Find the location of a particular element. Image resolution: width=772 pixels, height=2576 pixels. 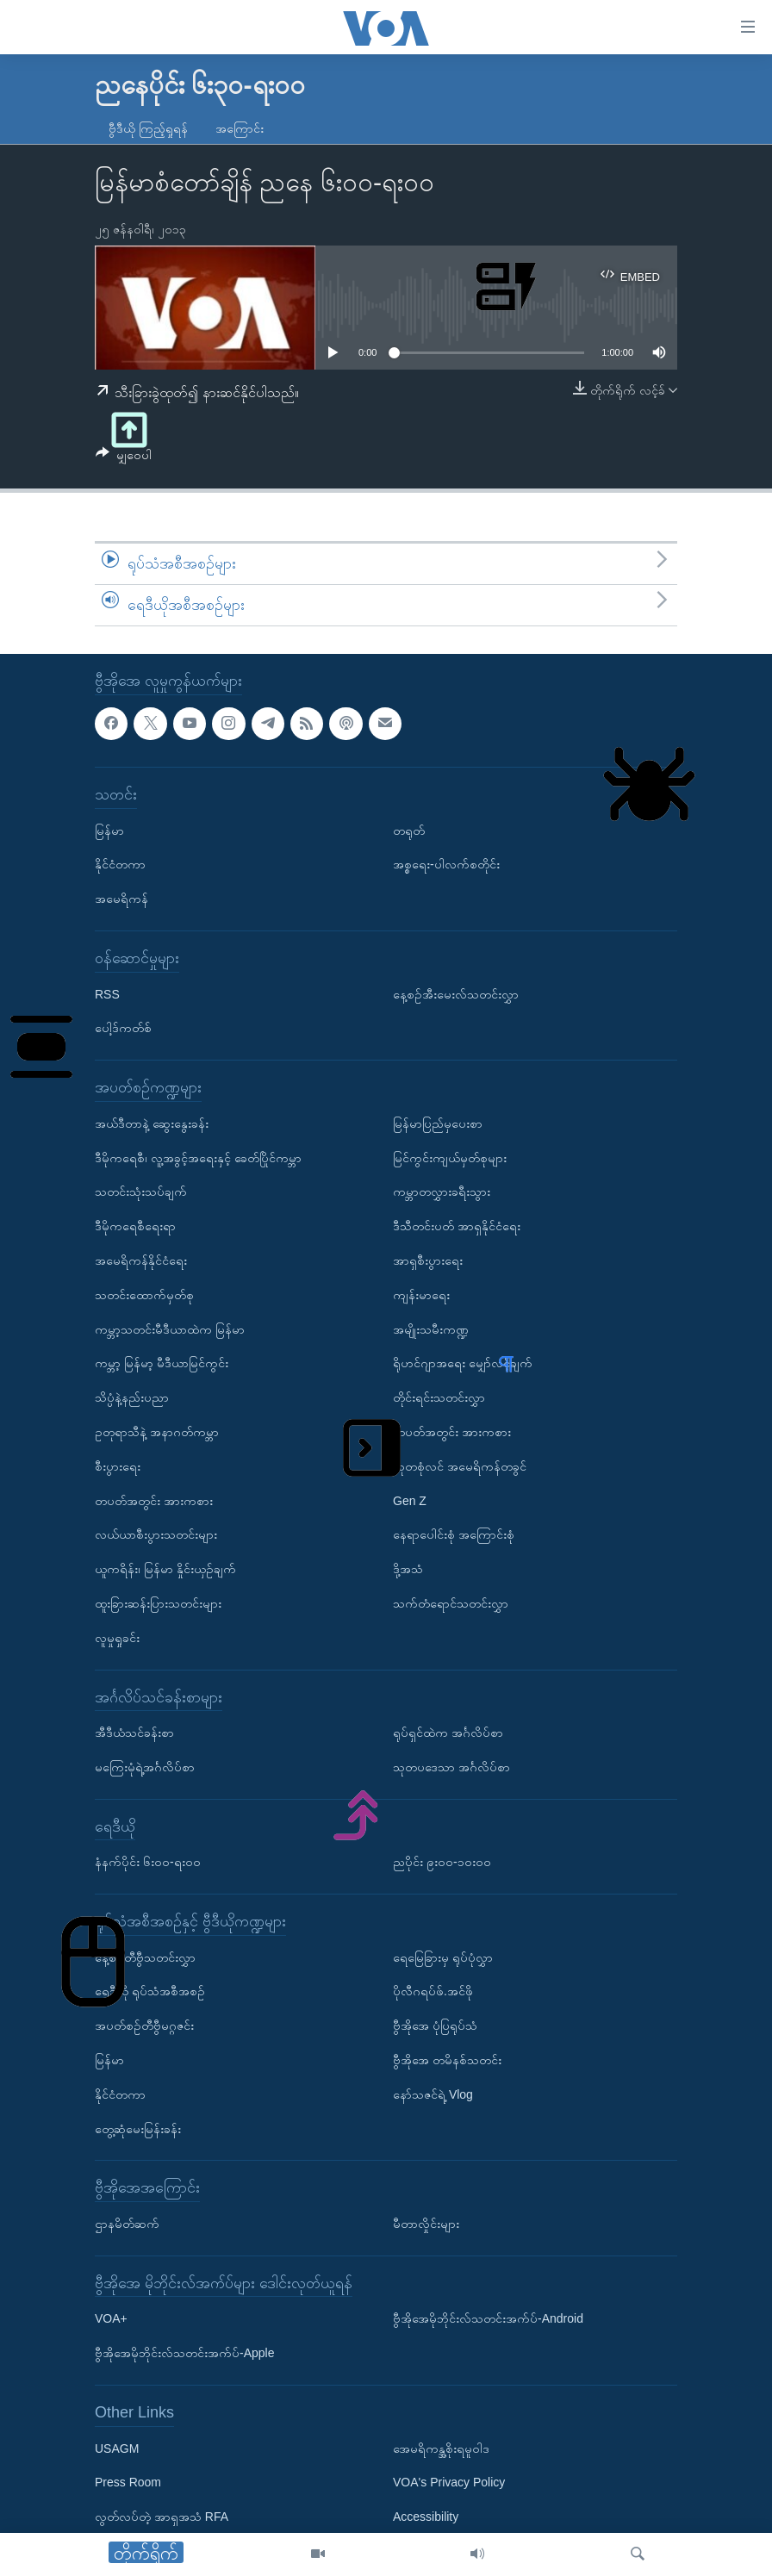

mouse input device indicator is located at coordinates (93, 1962).